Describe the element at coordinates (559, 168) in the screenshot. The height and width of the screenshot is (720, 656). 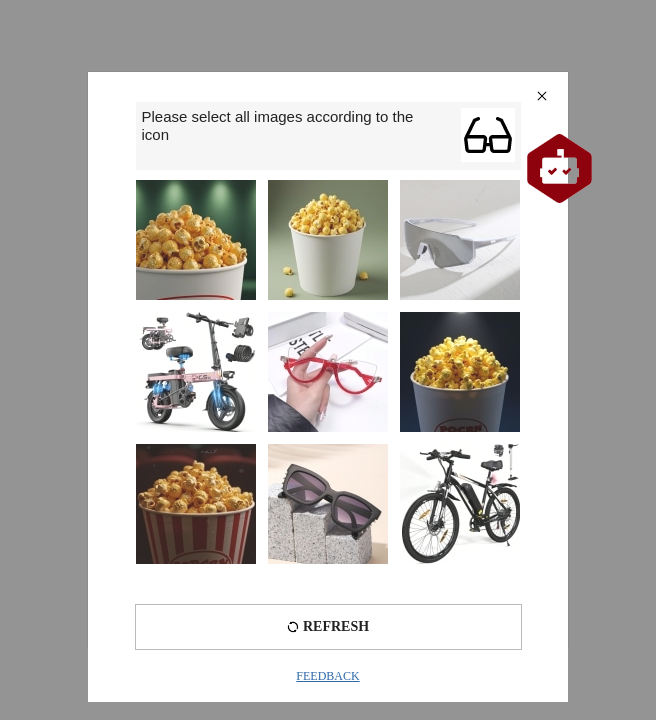
I see `GitHub Dependabot automated dependency updates` at that location.